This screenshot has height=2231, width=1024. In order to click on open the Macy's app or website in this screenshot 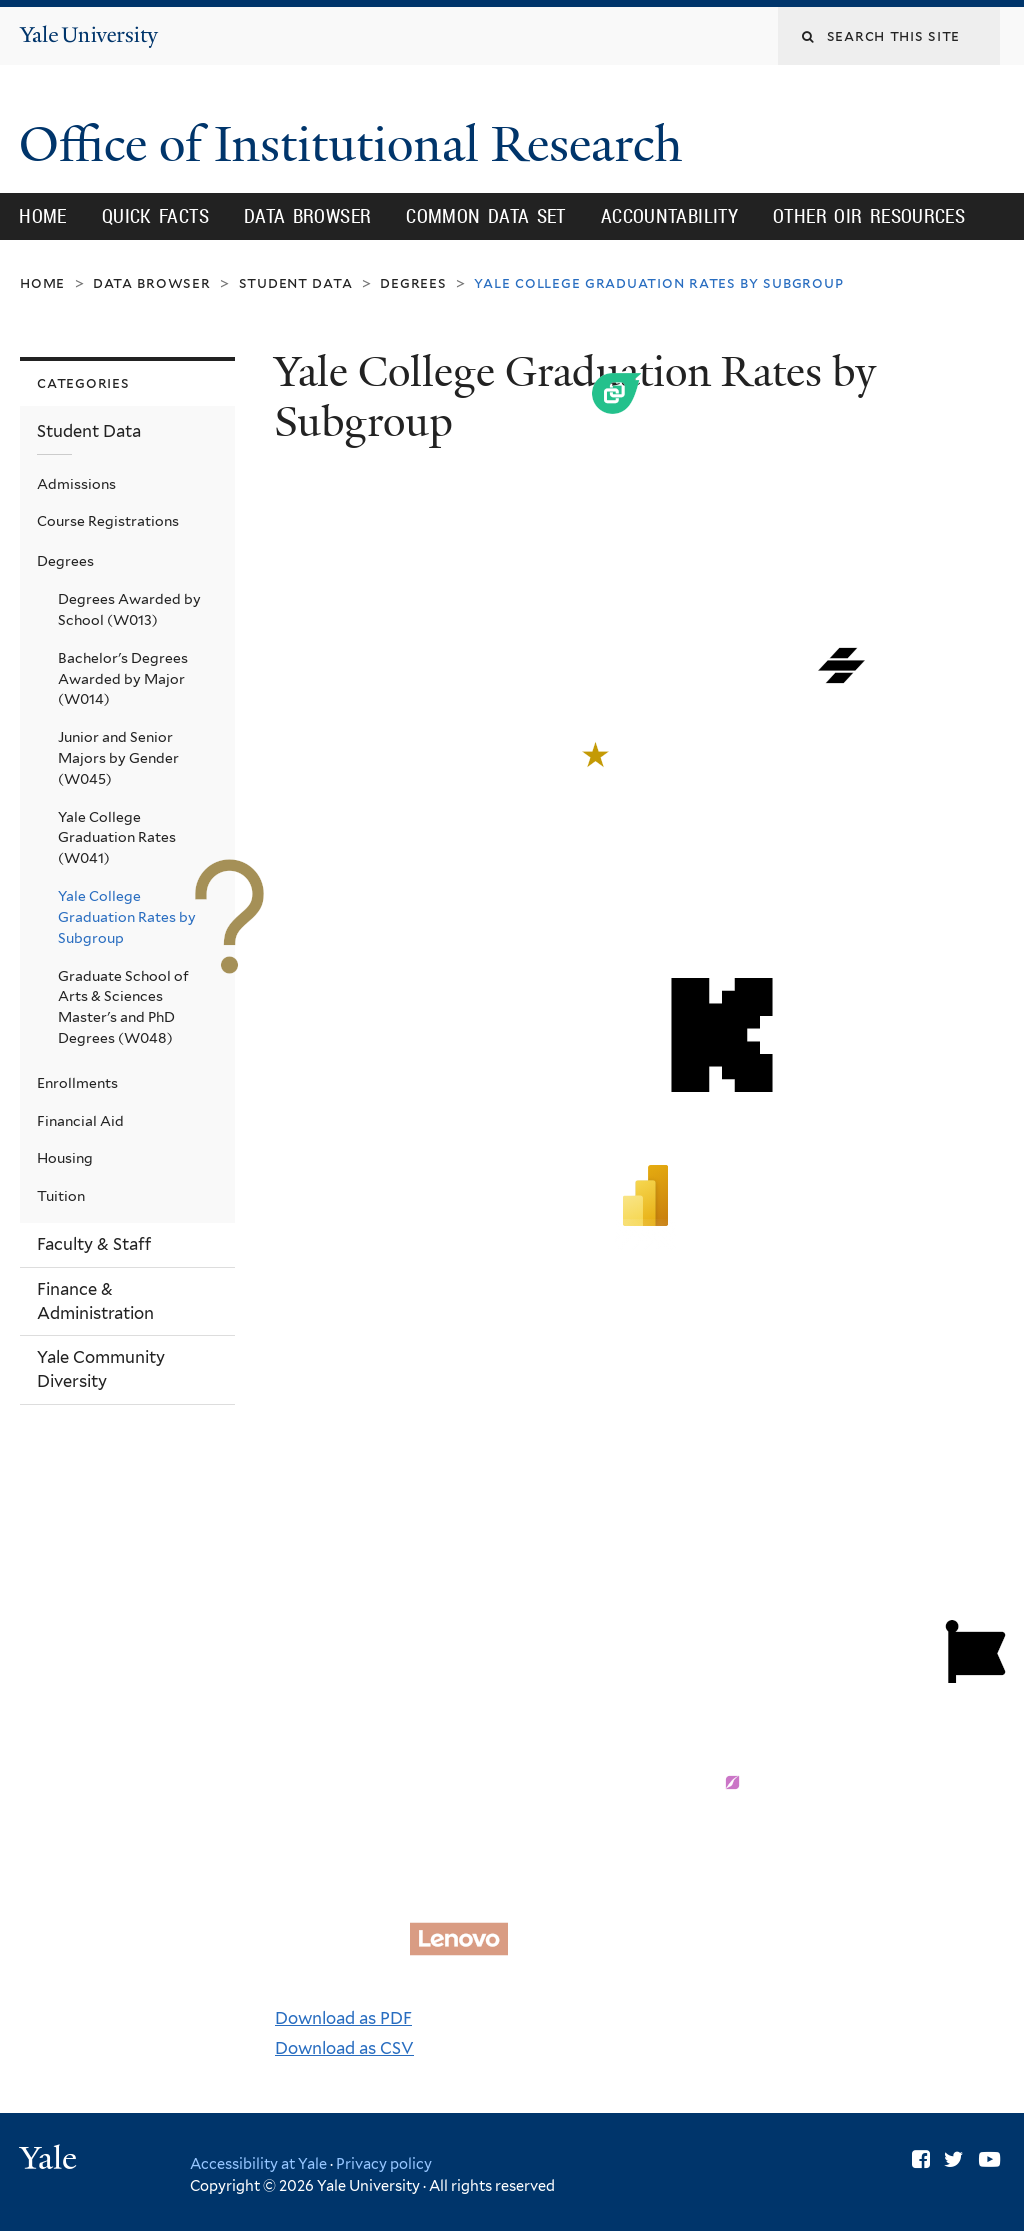, I will do `click(595, 754)`.